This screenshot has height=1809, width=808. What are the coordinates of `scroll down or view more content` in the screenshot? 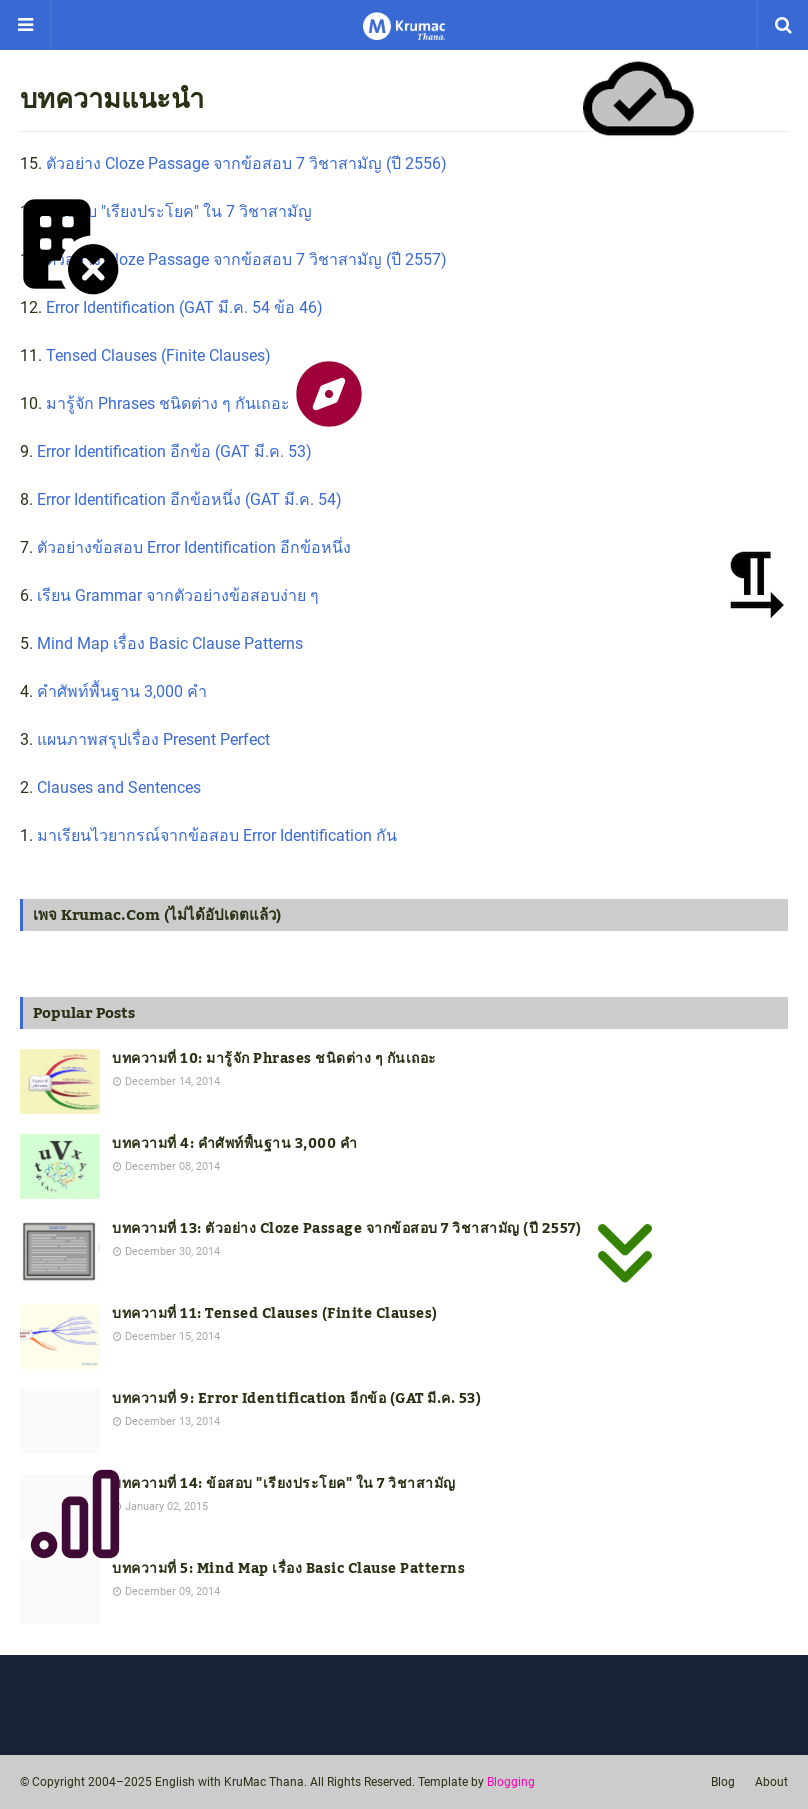 It's located at (625, 1251).